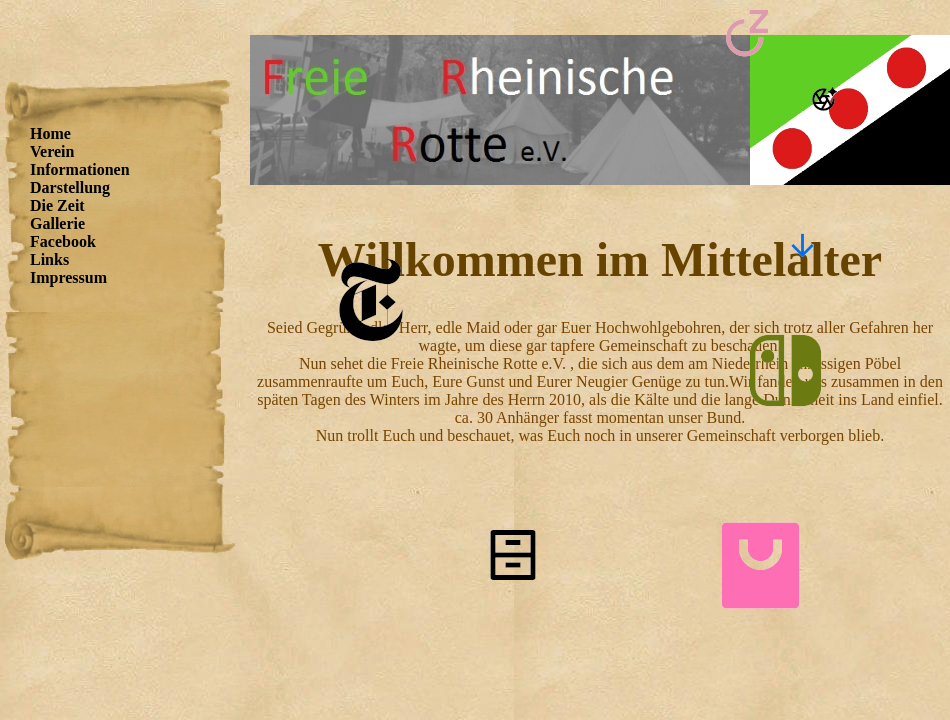  Describe the element at coordinates (785, 370) in the screenshot. I see `nintendo switch app or related service` at that location.